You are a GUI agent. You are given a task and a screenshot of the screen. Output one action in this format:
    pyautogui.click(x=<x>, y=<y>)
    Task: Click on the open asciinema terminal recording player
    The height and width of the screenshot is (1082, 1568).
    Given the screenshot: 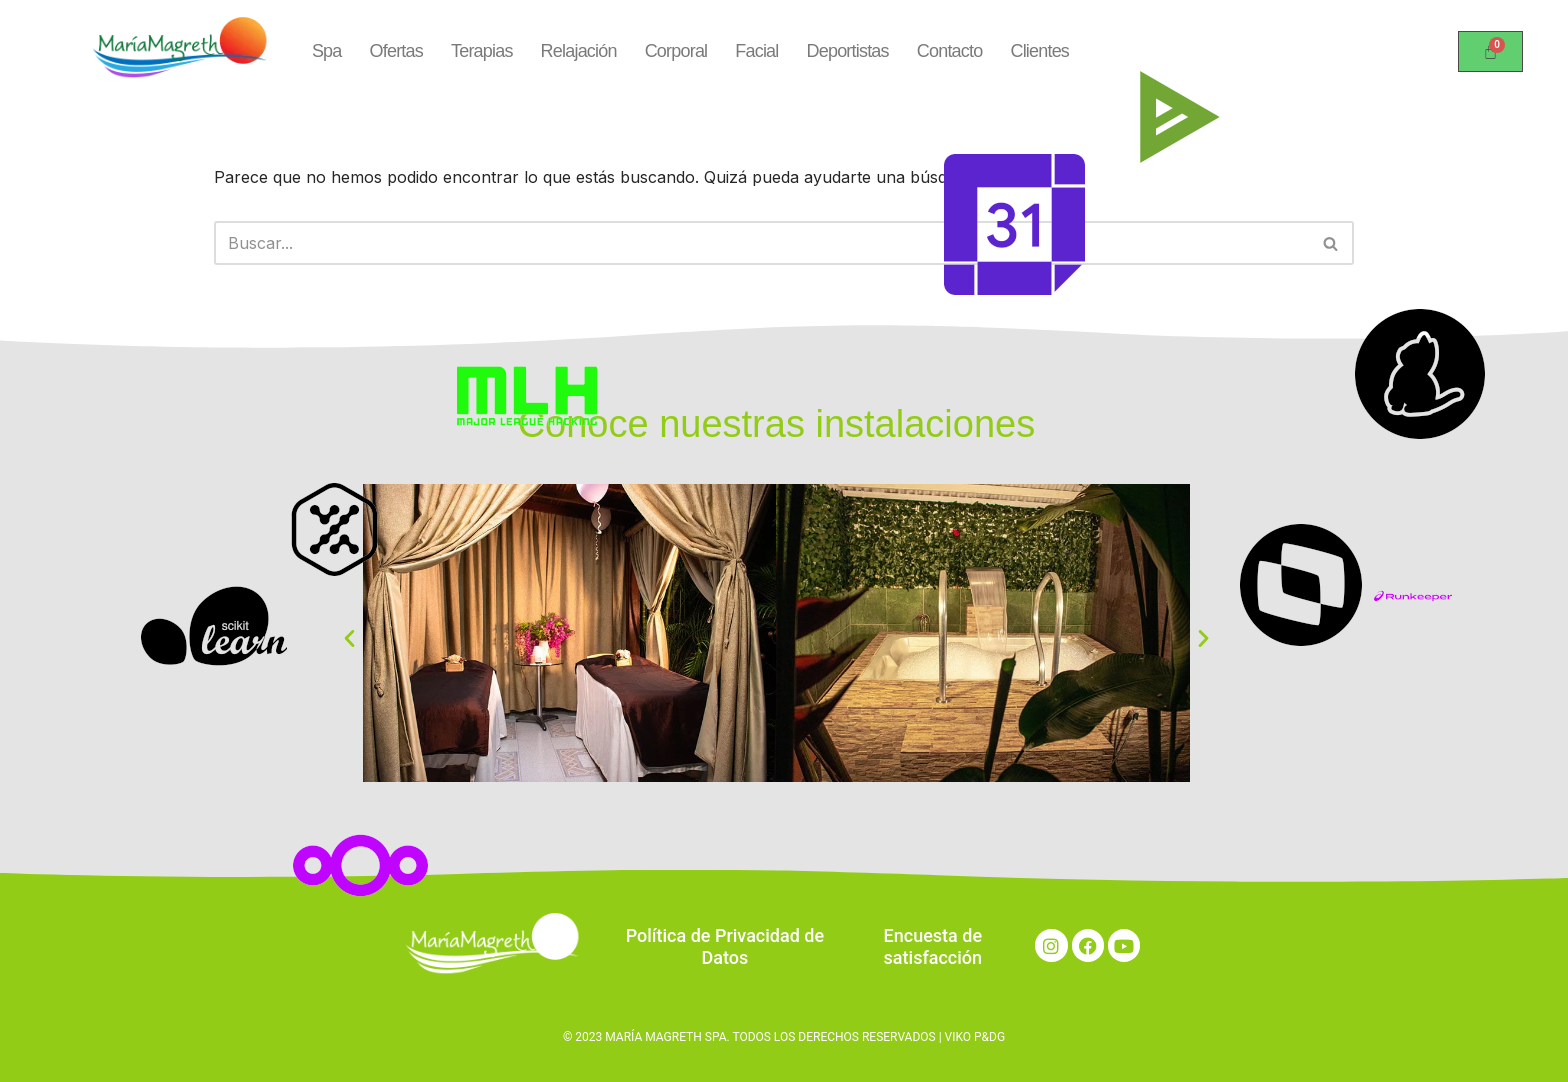 What is the action you would take?
    pyautogui.click(x=1180, y=117)
    